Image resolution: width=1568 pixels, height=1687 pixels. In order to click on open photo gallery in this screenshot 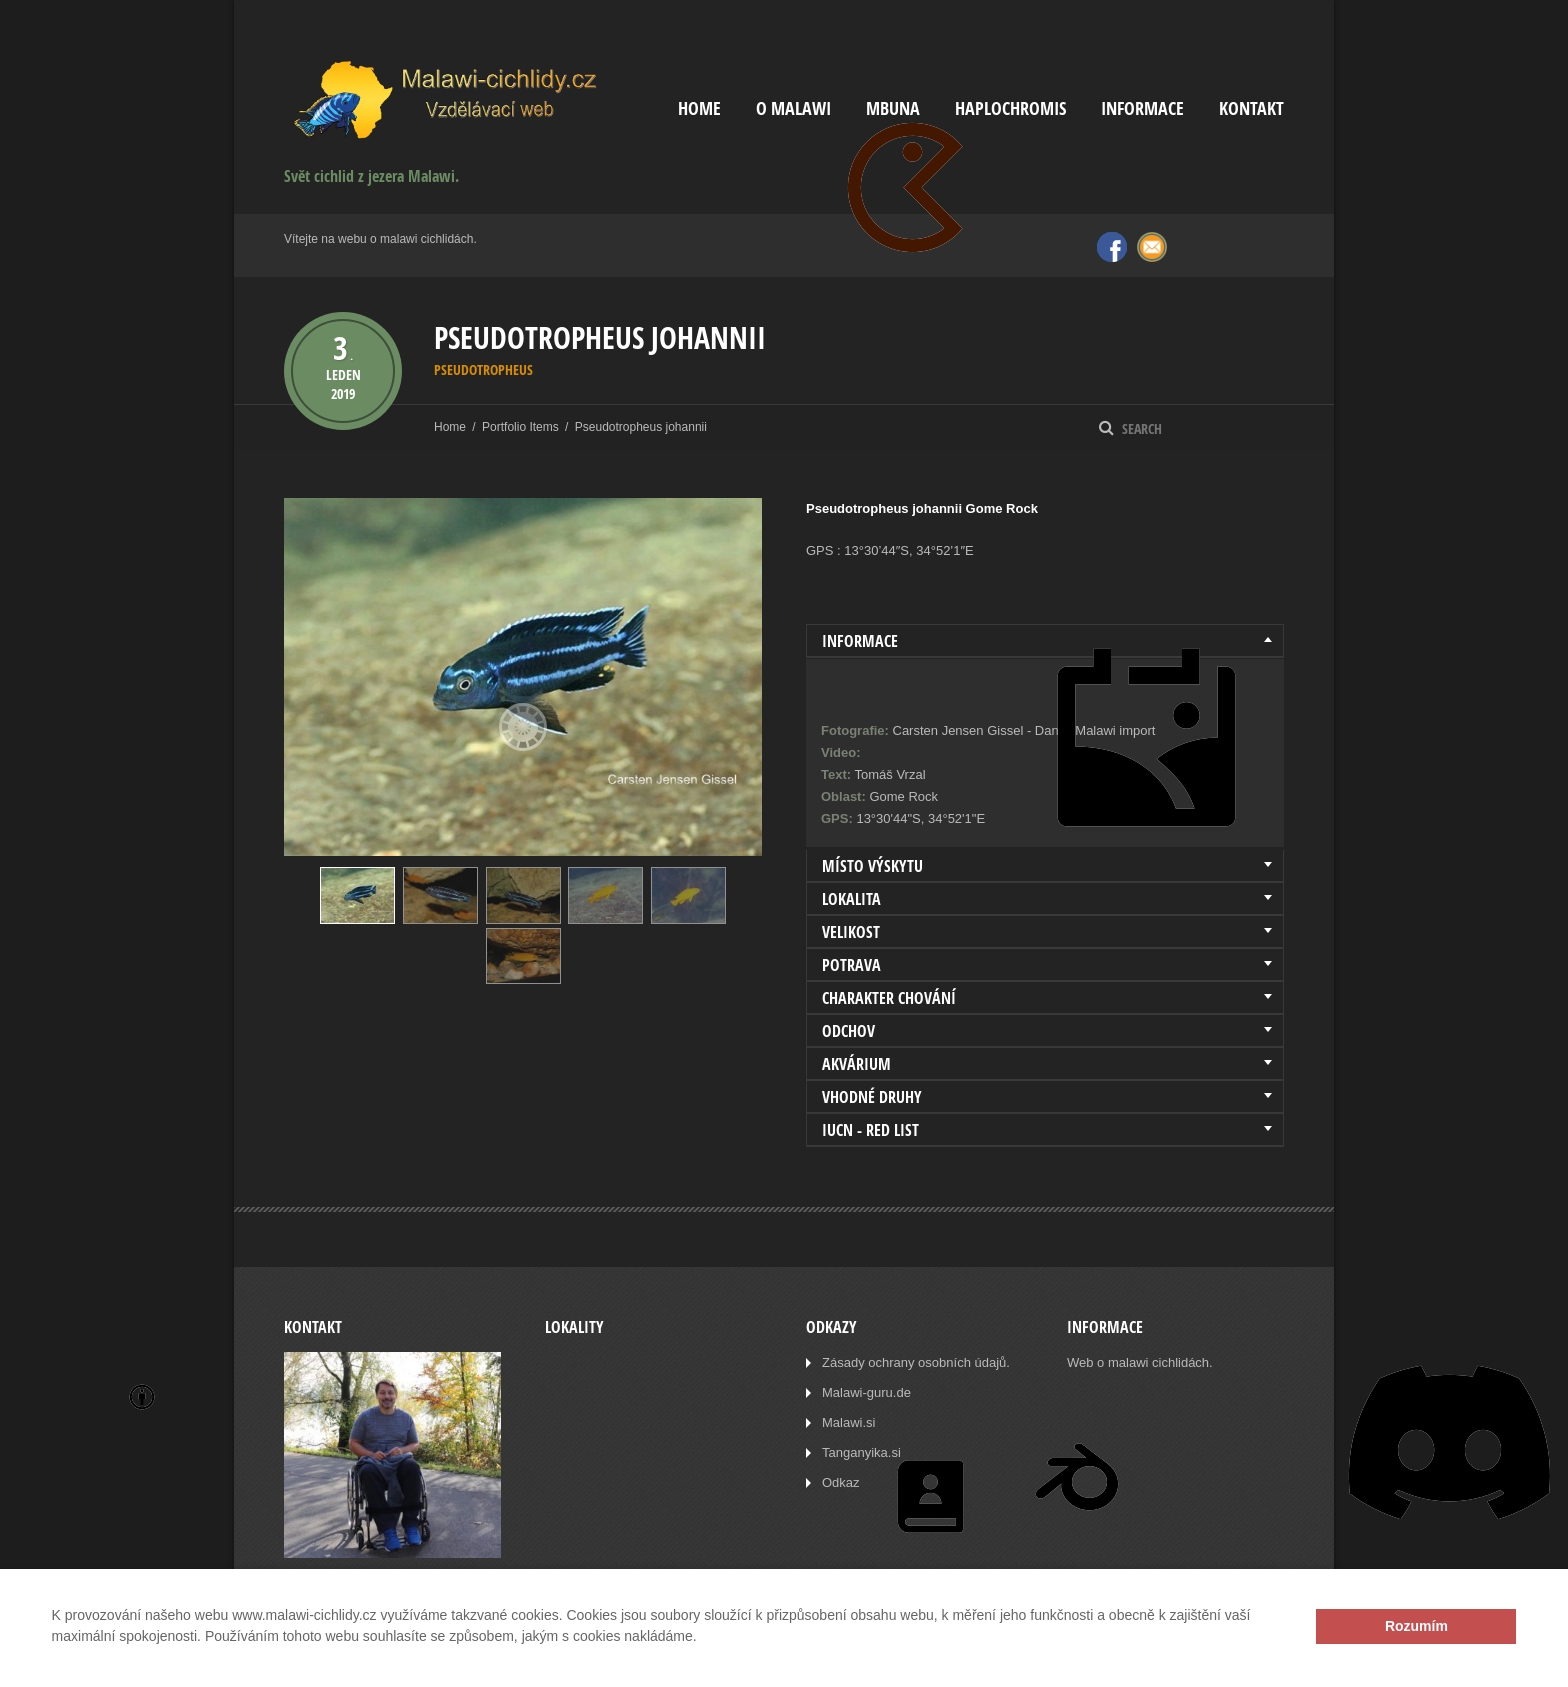, I will do `click(1146, 746)`.